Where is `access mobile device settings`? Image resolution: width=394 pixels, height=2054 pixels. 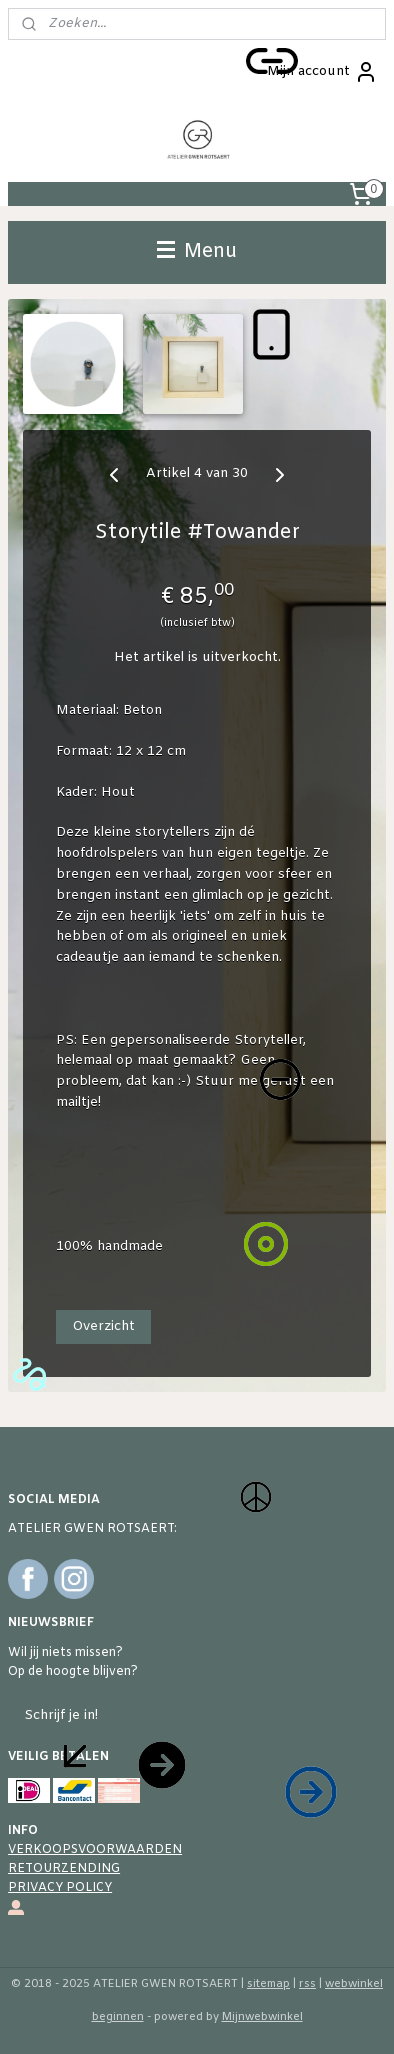
access mobile device settings is located at coordinates (271, 334).